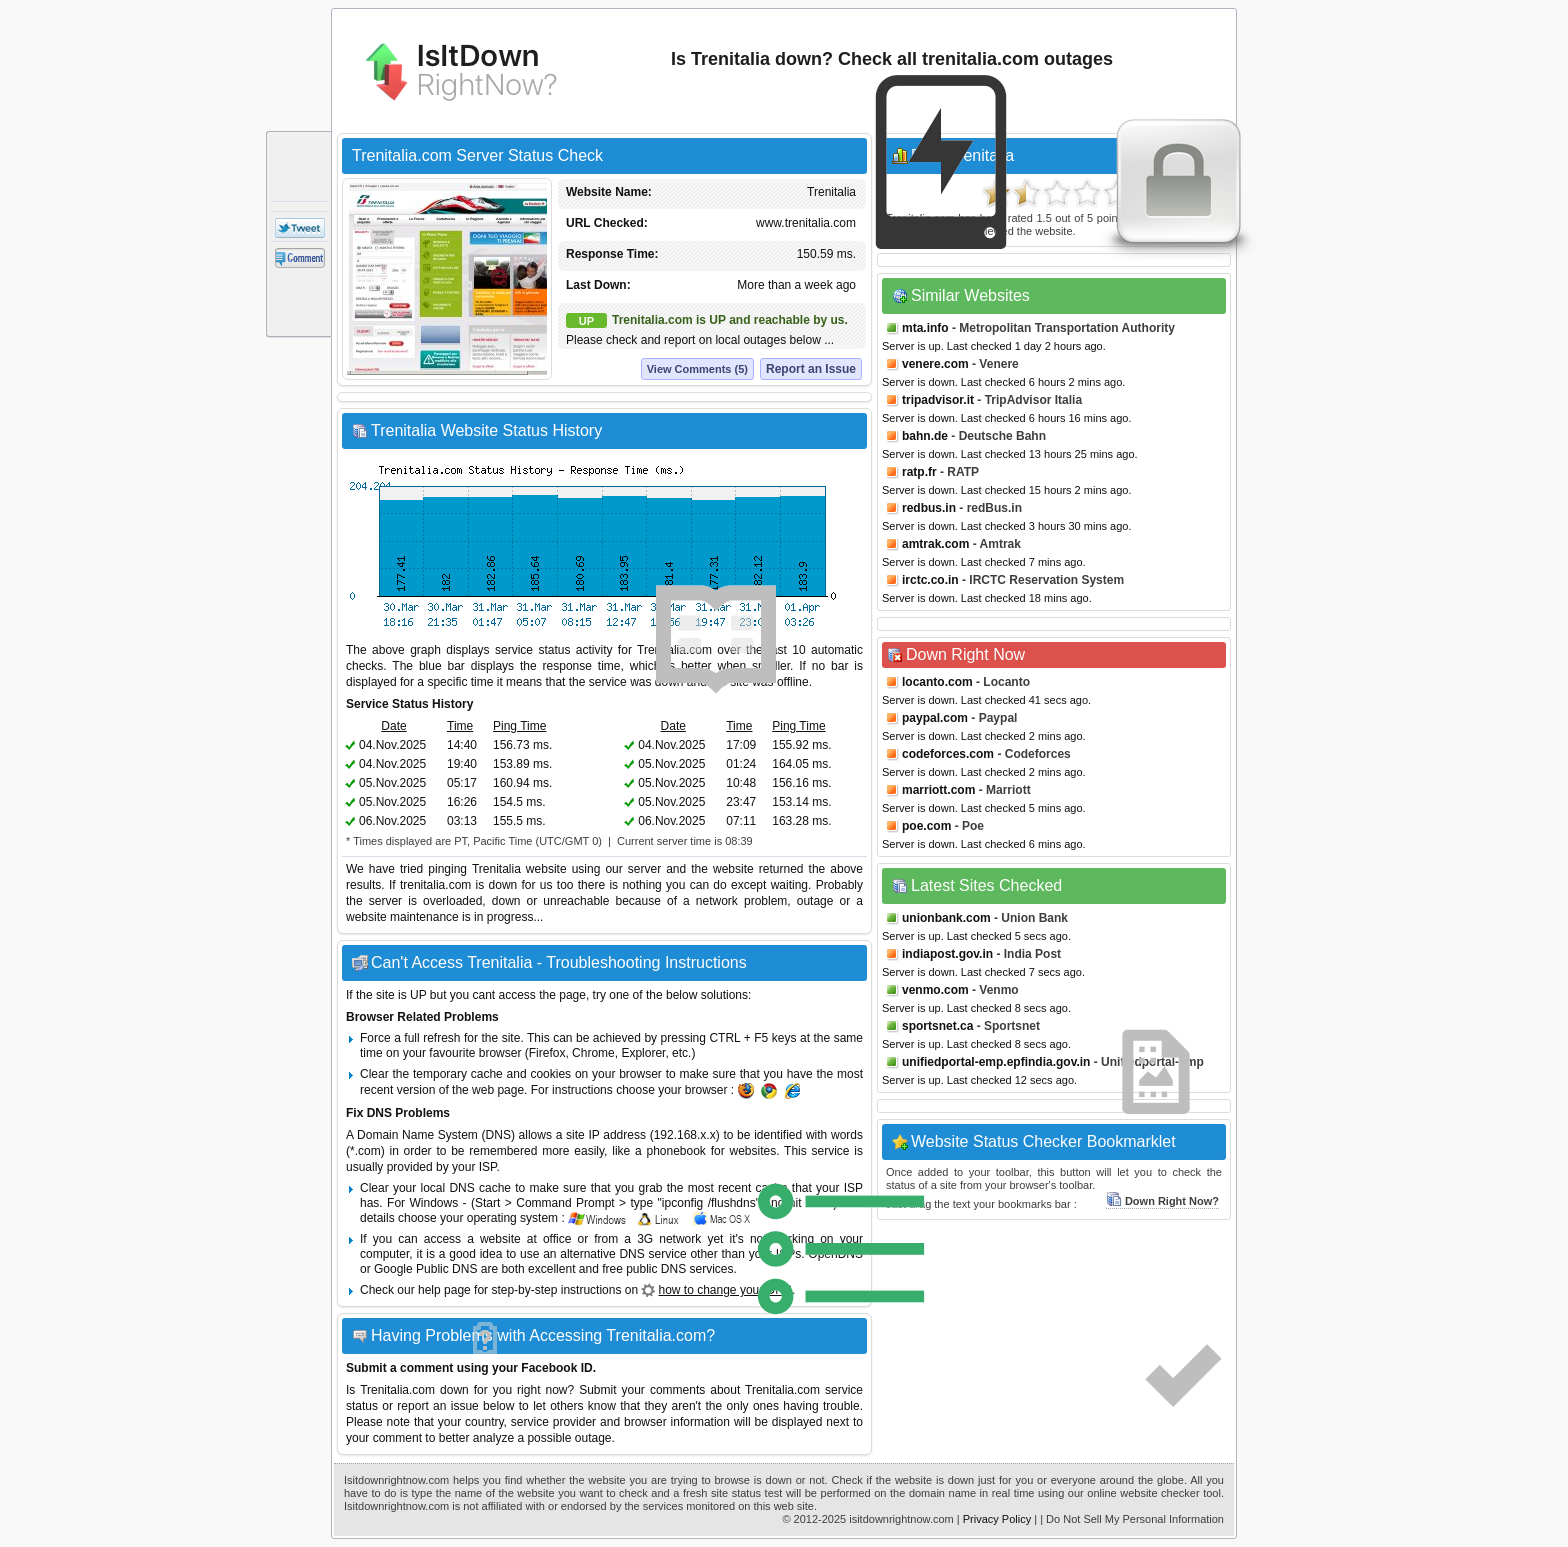  Describe the element at coordinates (1180, 1372) in the screenshot. I see `indicates a completed or successful action` at that location.